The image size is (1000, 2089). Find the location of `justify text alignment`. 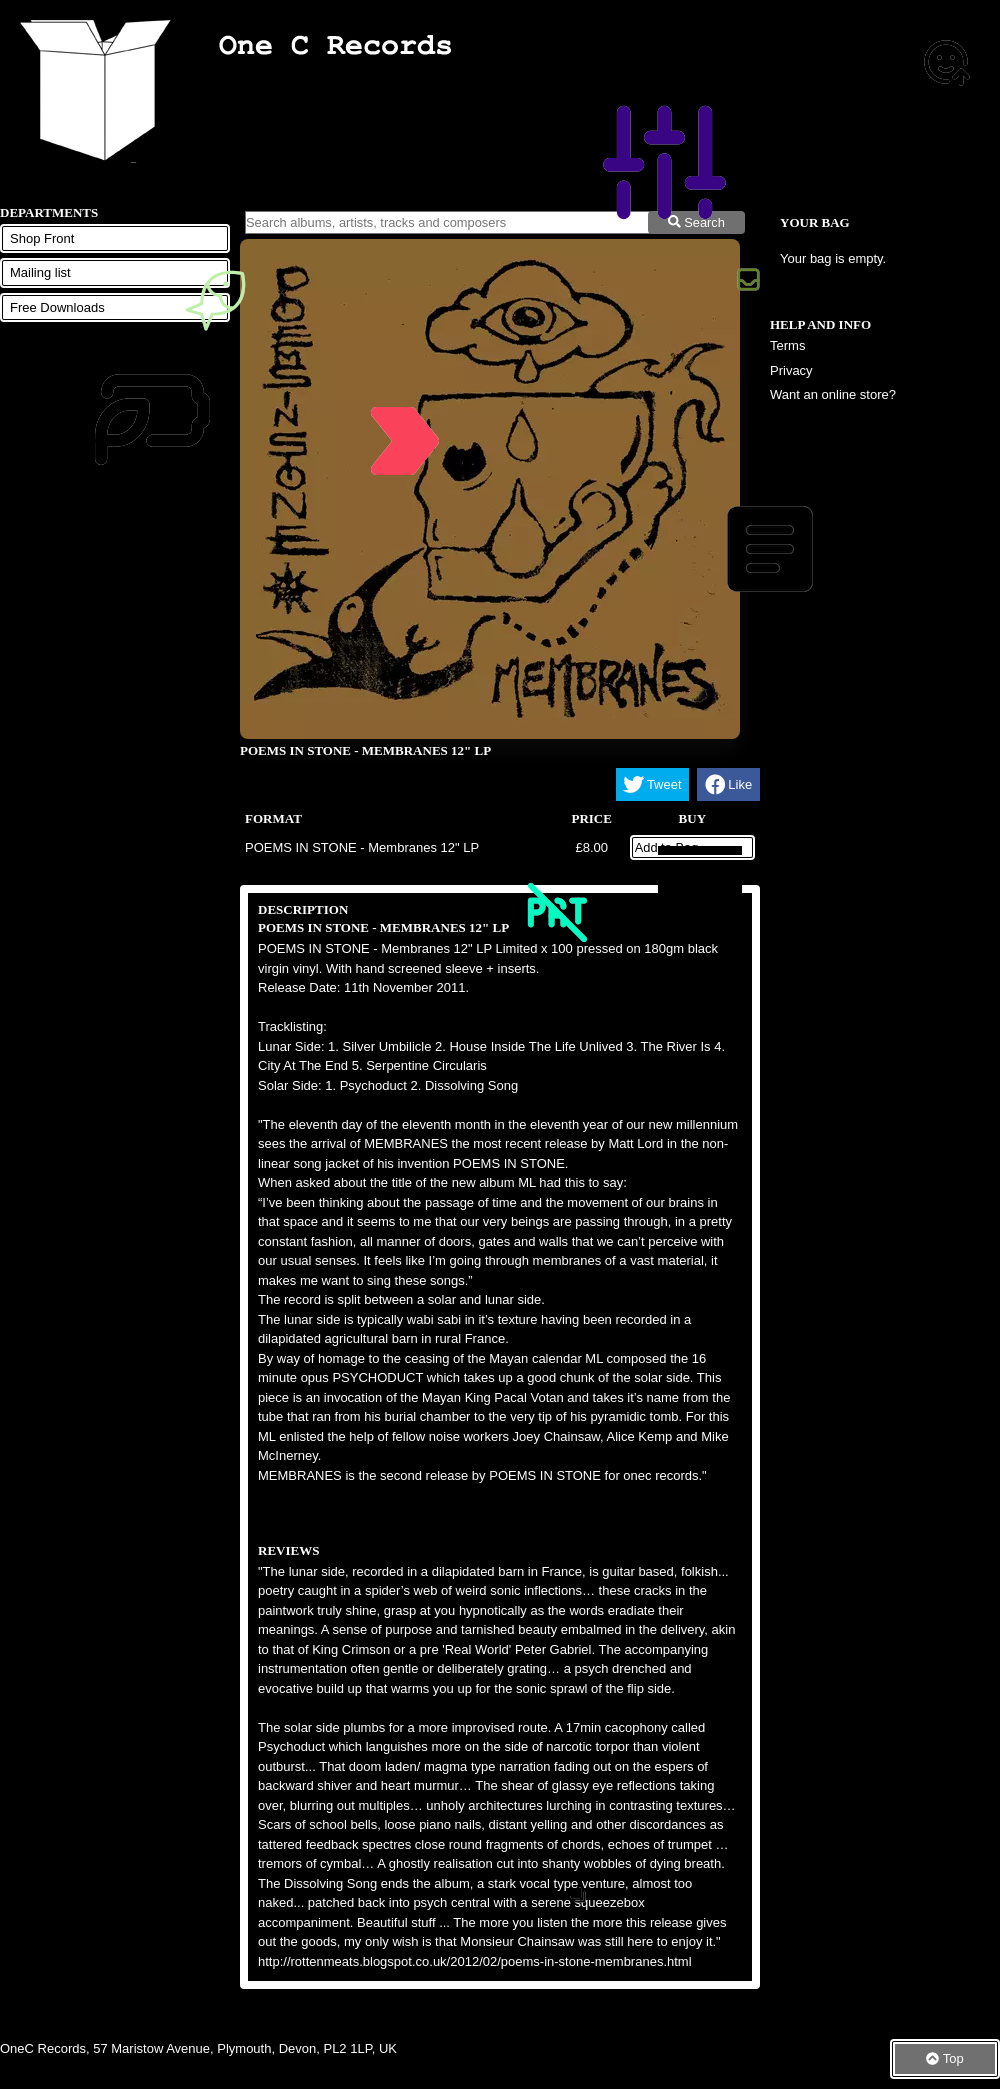

justify text alignment is located at coordinates (700, 888).